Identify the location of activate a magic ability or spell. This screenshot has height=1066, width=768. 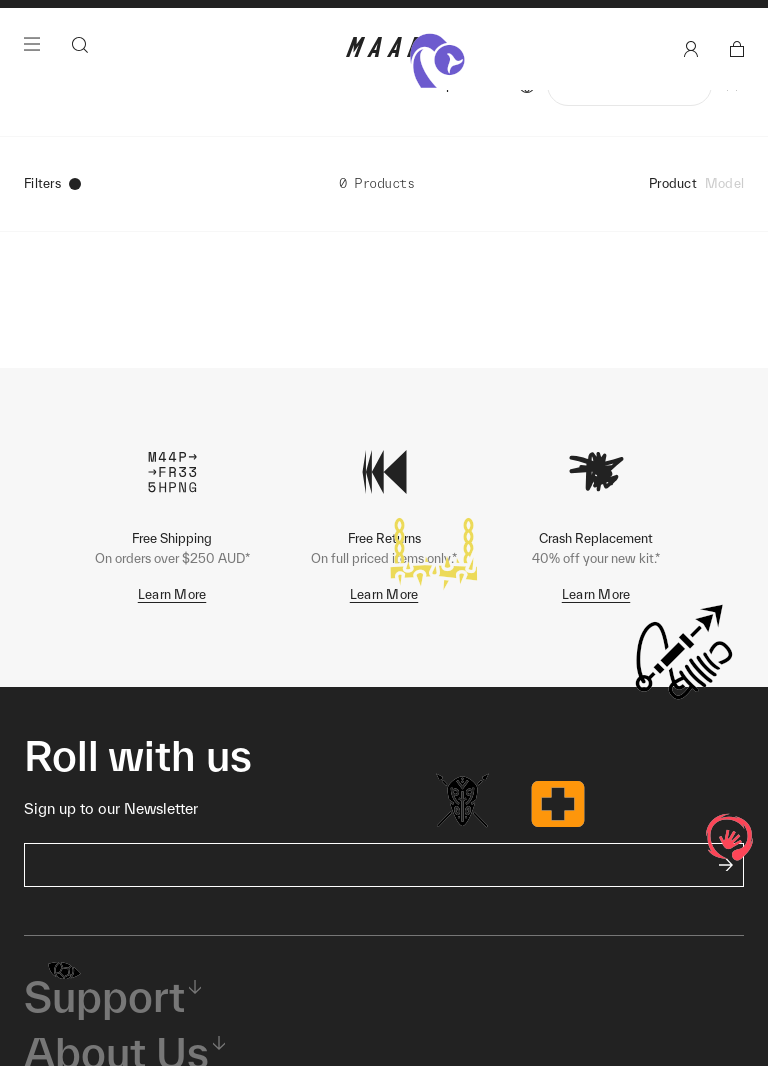
(729, 837).